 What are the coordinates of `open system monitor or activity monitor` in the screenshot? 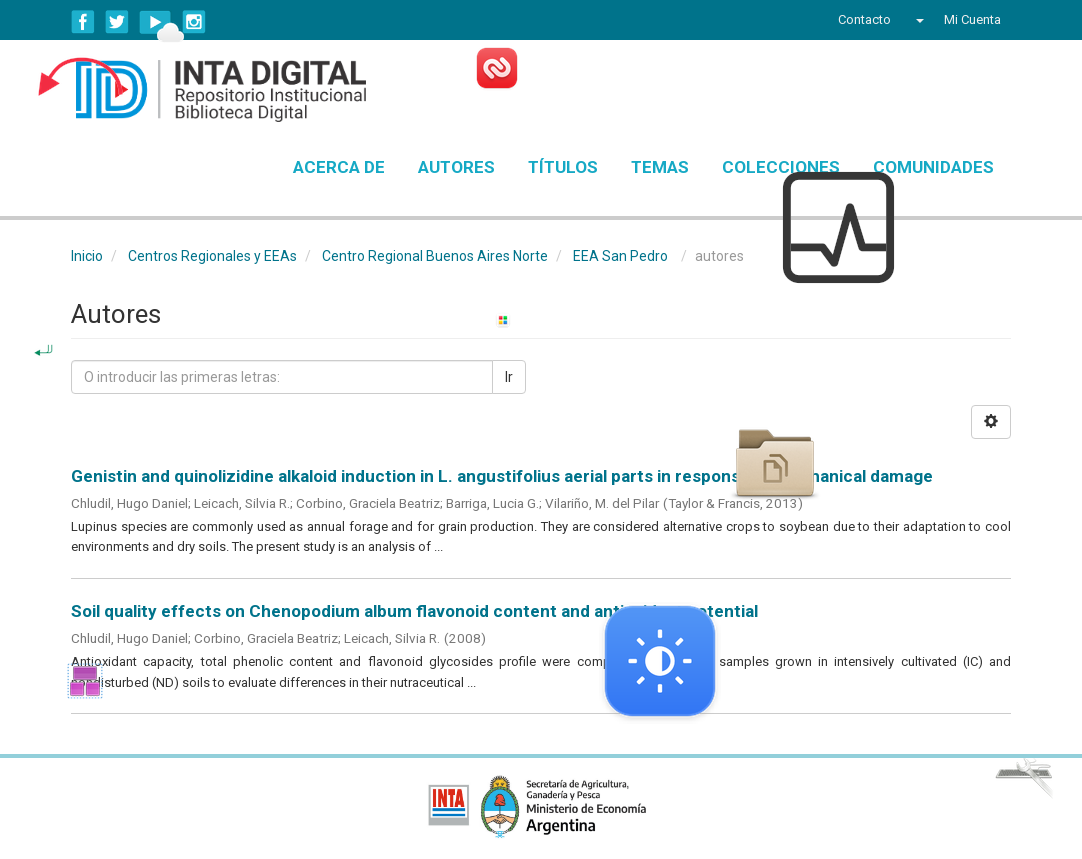 It's located at (838, 227).